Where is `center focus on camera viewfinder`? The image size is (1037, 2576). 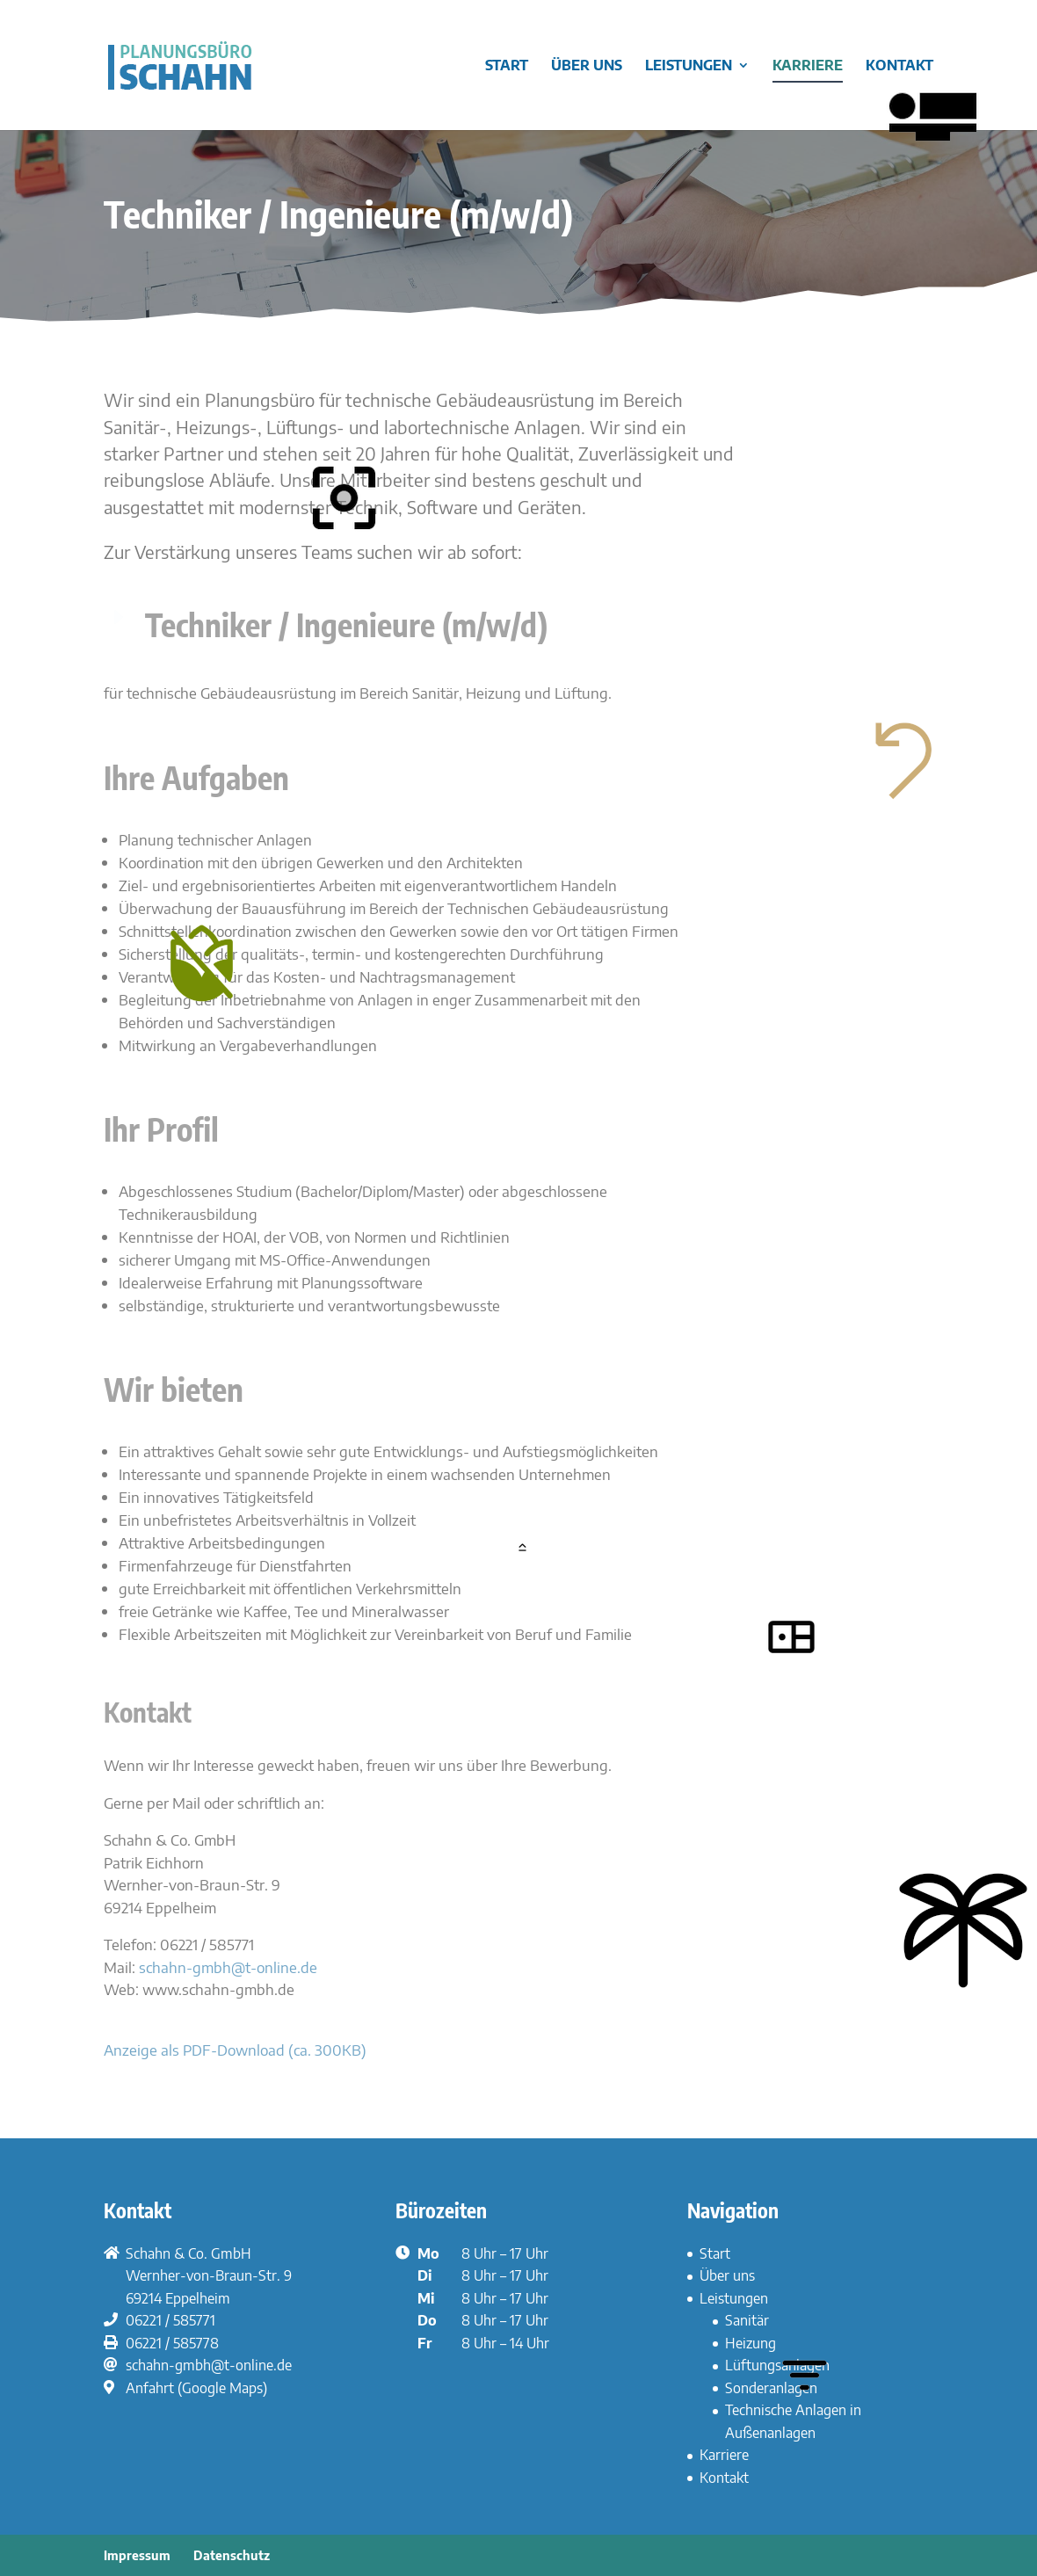 center focus on camera viewfinder is located at coordinates (344, 497).